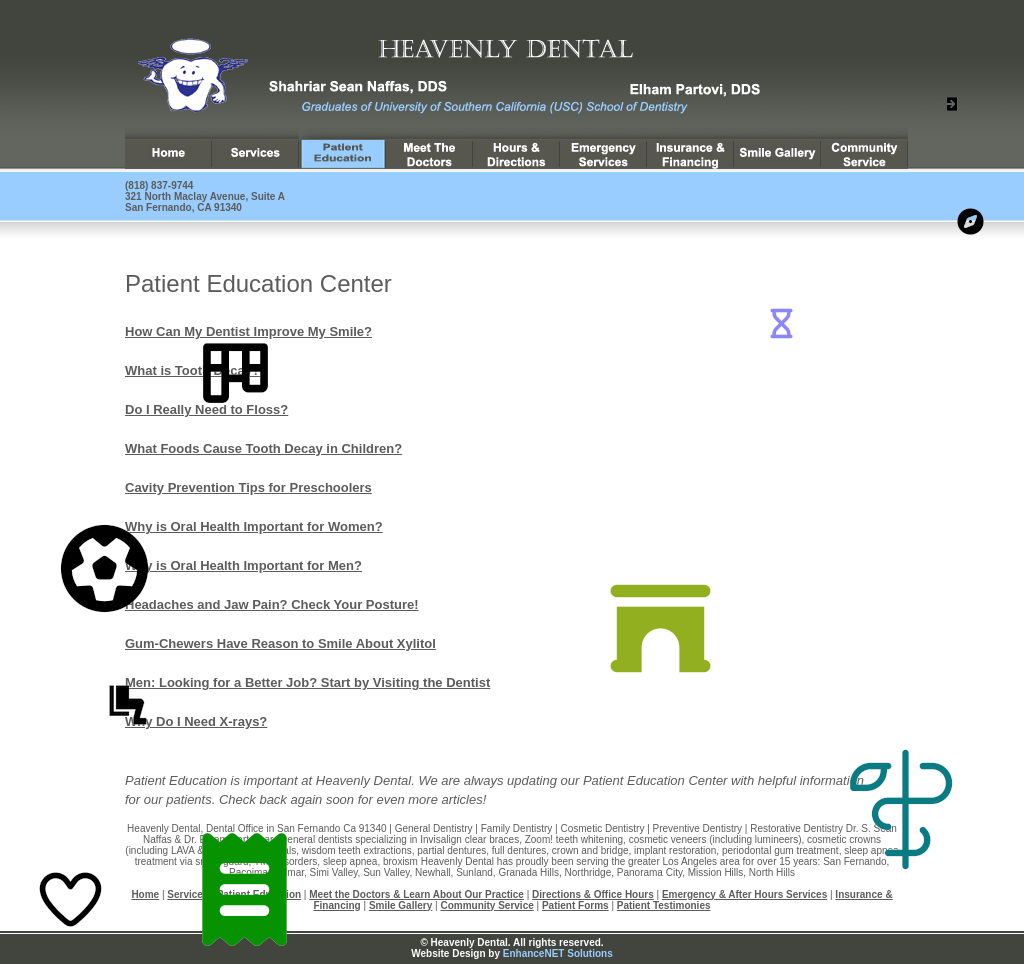 This screenshot has height=964, width=1024. What do you see at coordinates (905, 809) in the screenshot?
I see `access health or medical services` at bounding box center [905, 809].